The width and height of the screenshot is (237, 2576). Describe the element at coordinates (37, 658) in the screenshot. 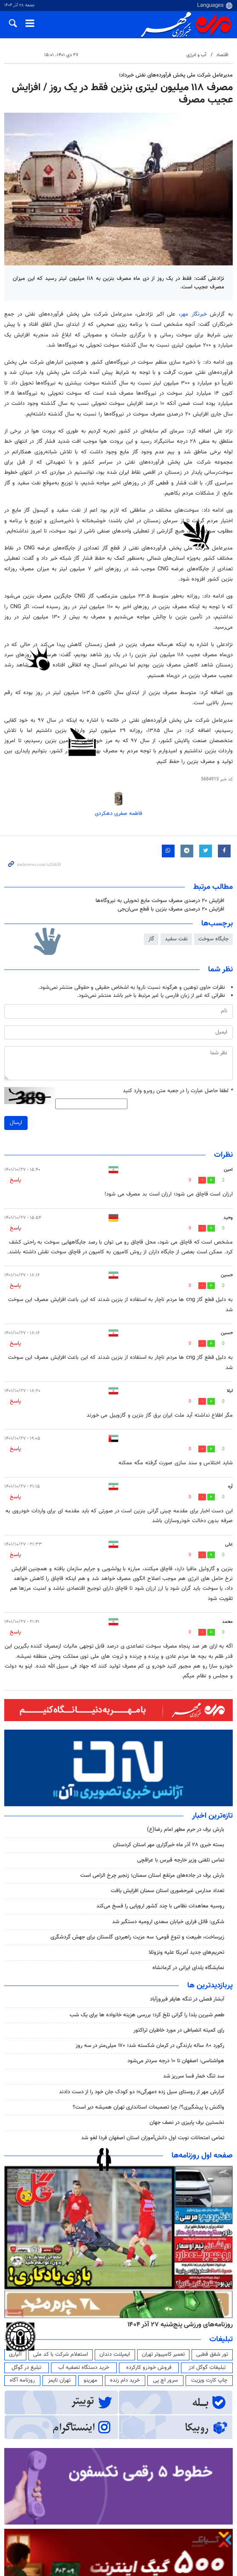

I see `hypersonic melon power-up or special ability` at that location.